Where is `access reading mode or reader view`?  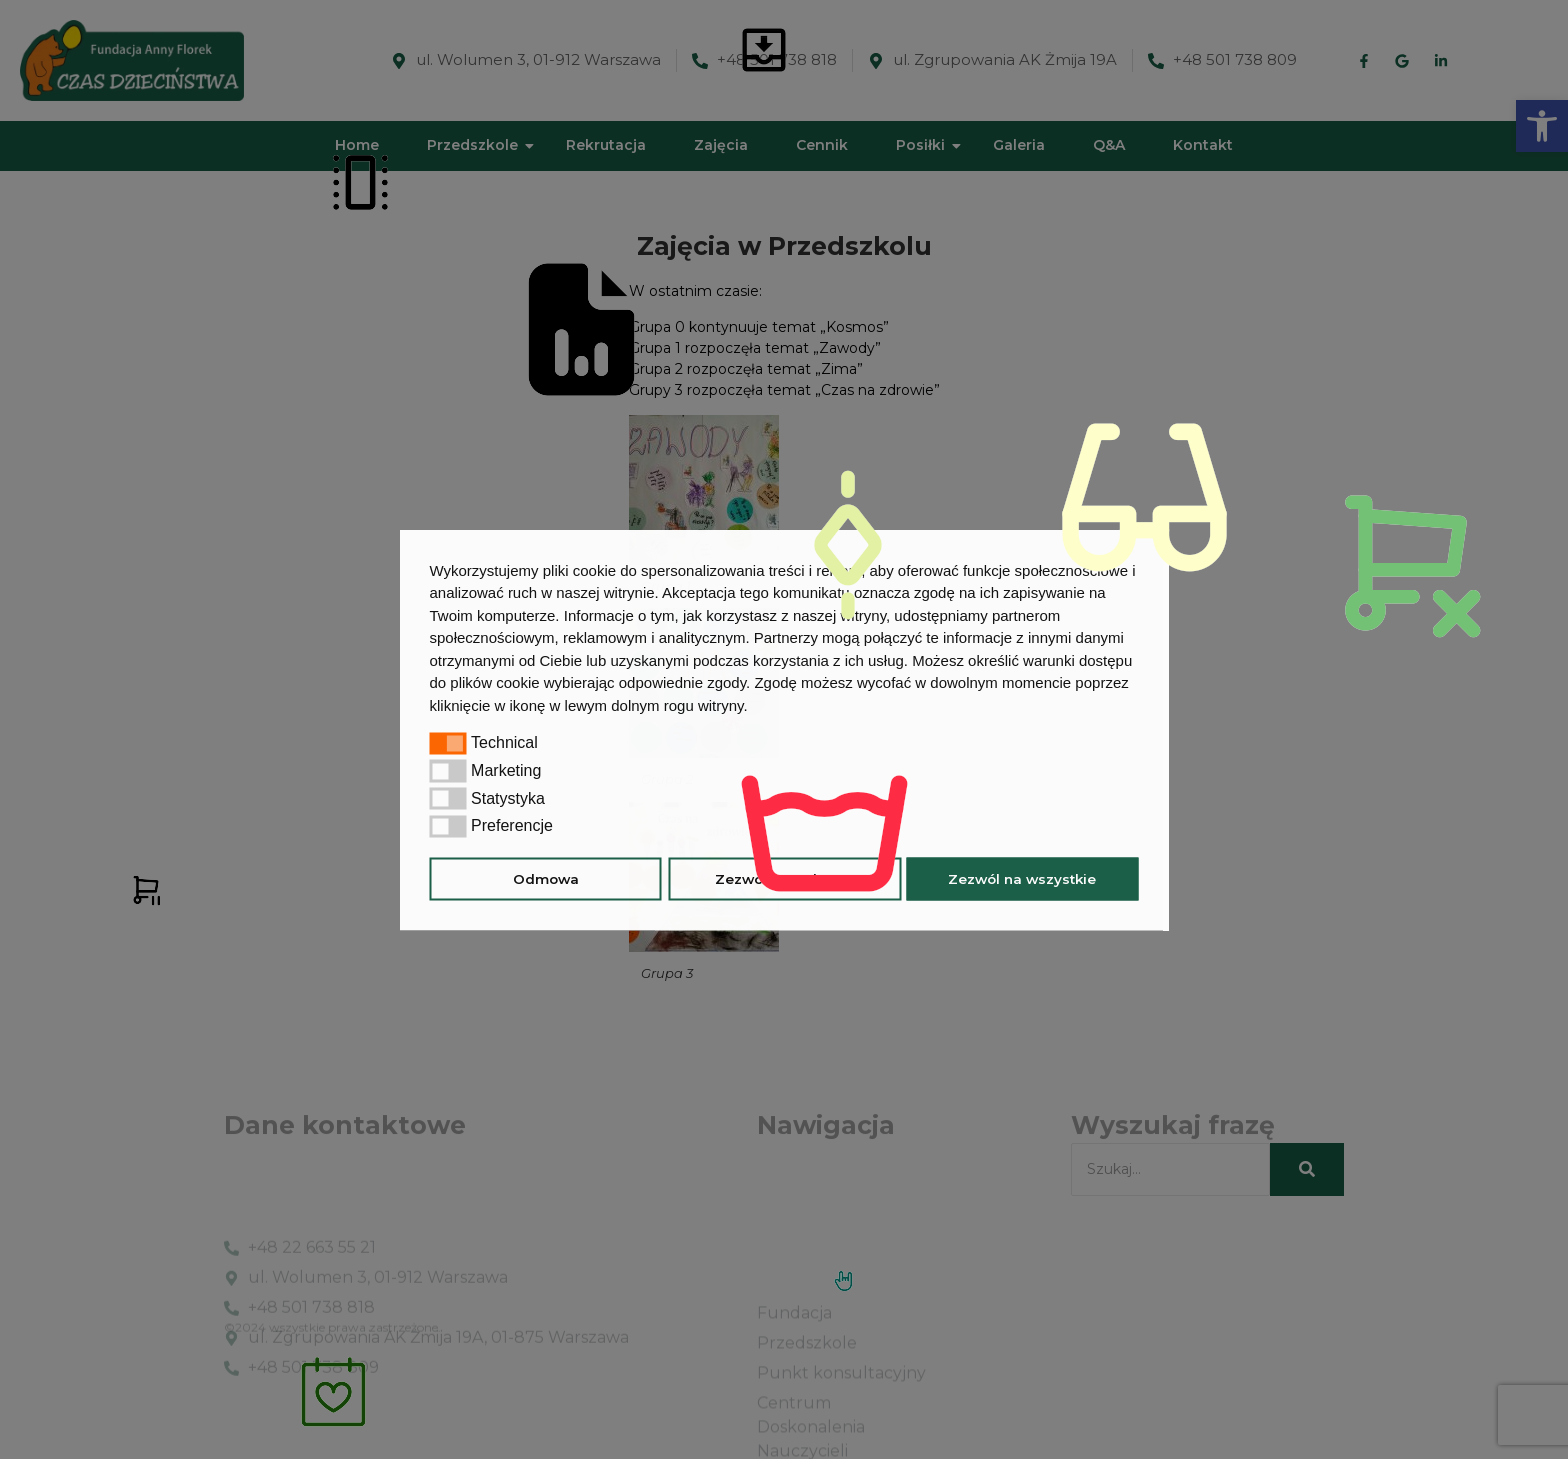
access reading mode or reader view is located at coordinates (1144, 497).